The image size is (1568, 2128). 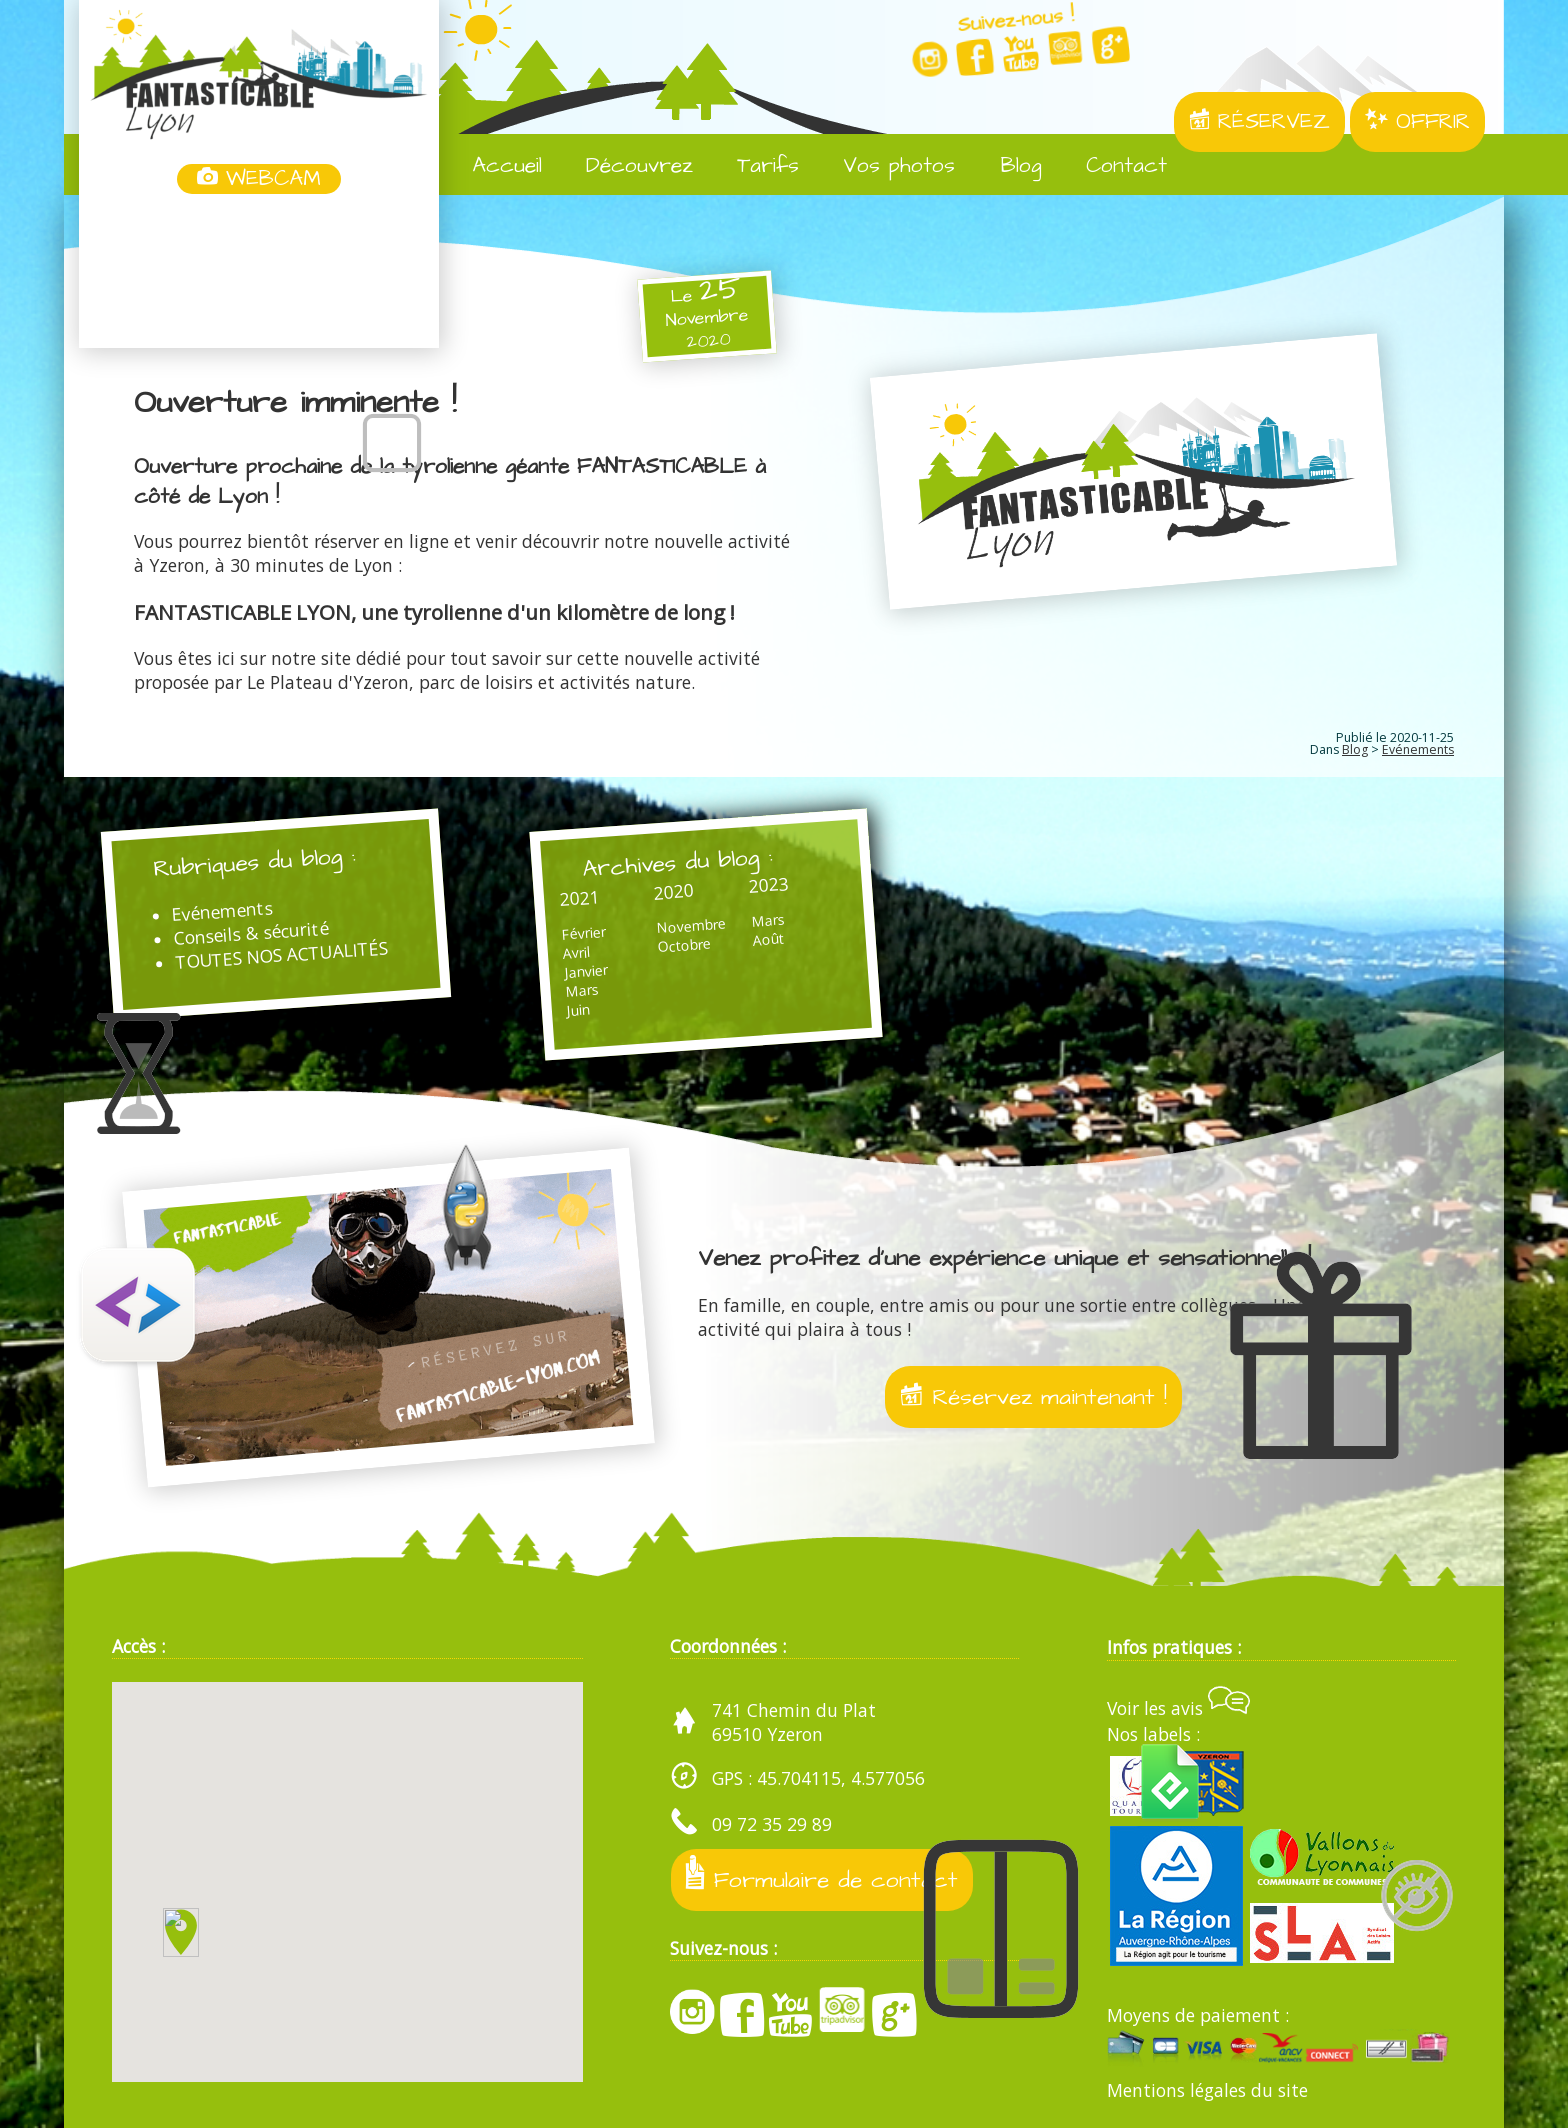 What do you see at coordinates (1417, 1896) in the screenshot?
I see `indicates private browsing mode is active` at bounding box center [1417, 1896].